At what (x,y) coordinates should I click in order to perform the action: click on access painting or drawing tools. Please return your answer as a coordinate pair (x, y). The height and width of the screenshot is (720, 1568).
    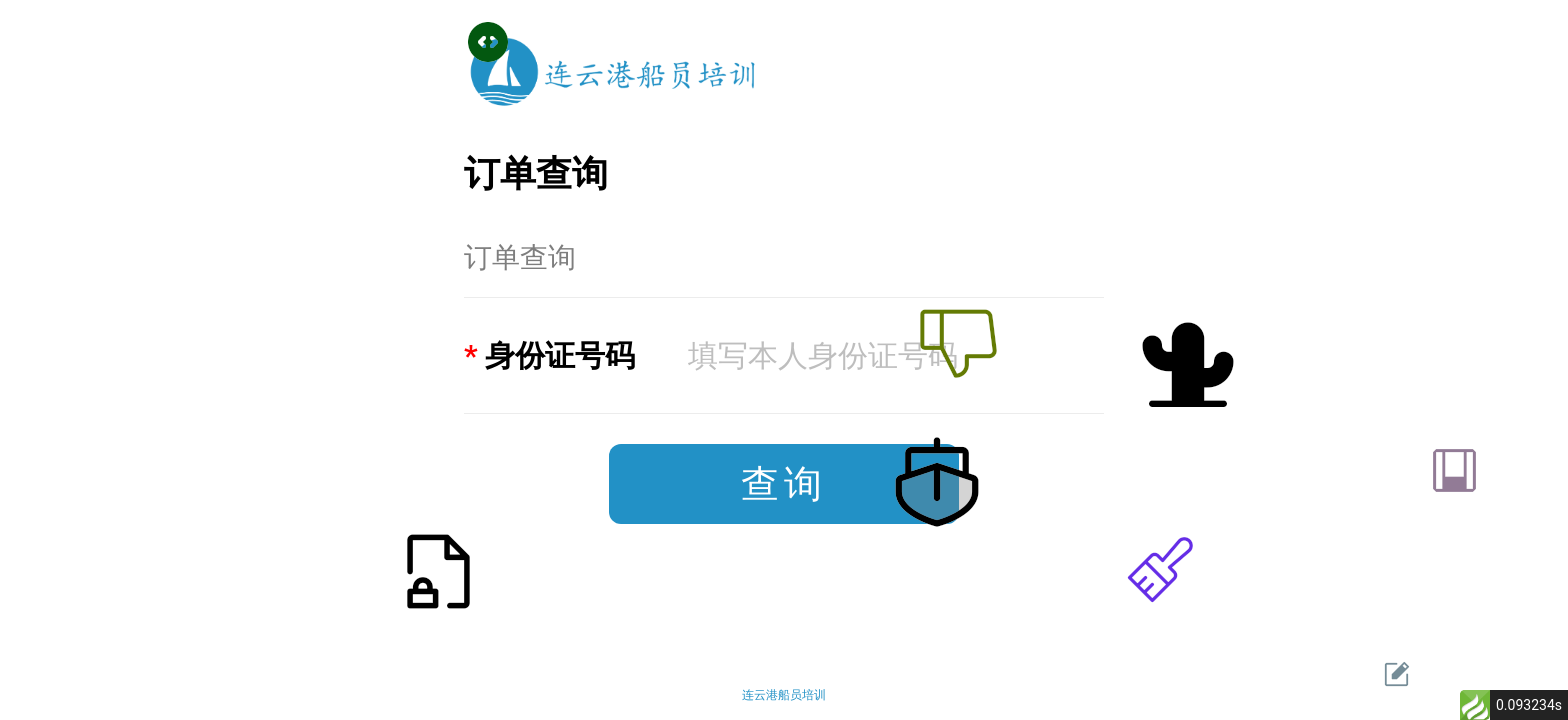
    Looking at the image, I should click on (1161, 568).